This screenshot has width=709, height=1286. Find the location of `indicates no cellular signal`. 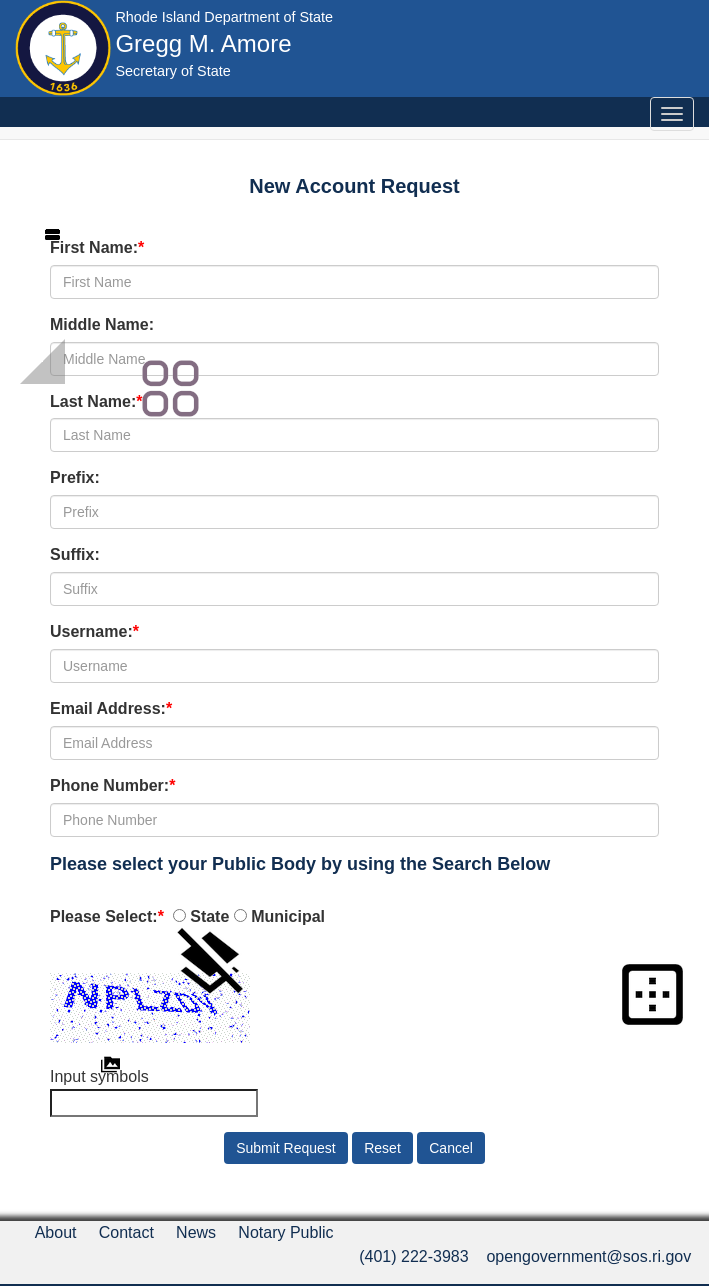

indicates no cellular signal is located at coordinates (42, 361).